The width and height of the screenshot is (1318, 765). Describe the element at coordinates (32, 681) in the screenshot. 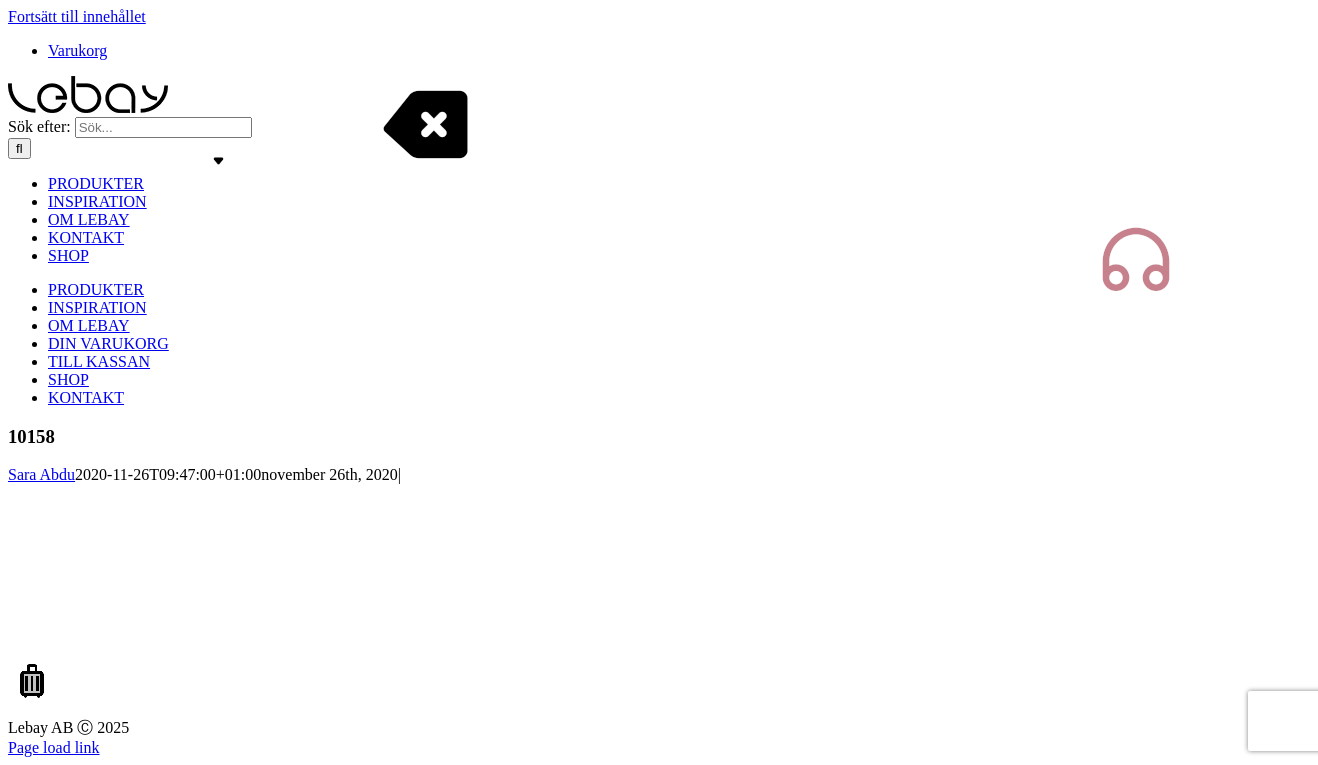

I see `manage travel or luggage details` at that location.